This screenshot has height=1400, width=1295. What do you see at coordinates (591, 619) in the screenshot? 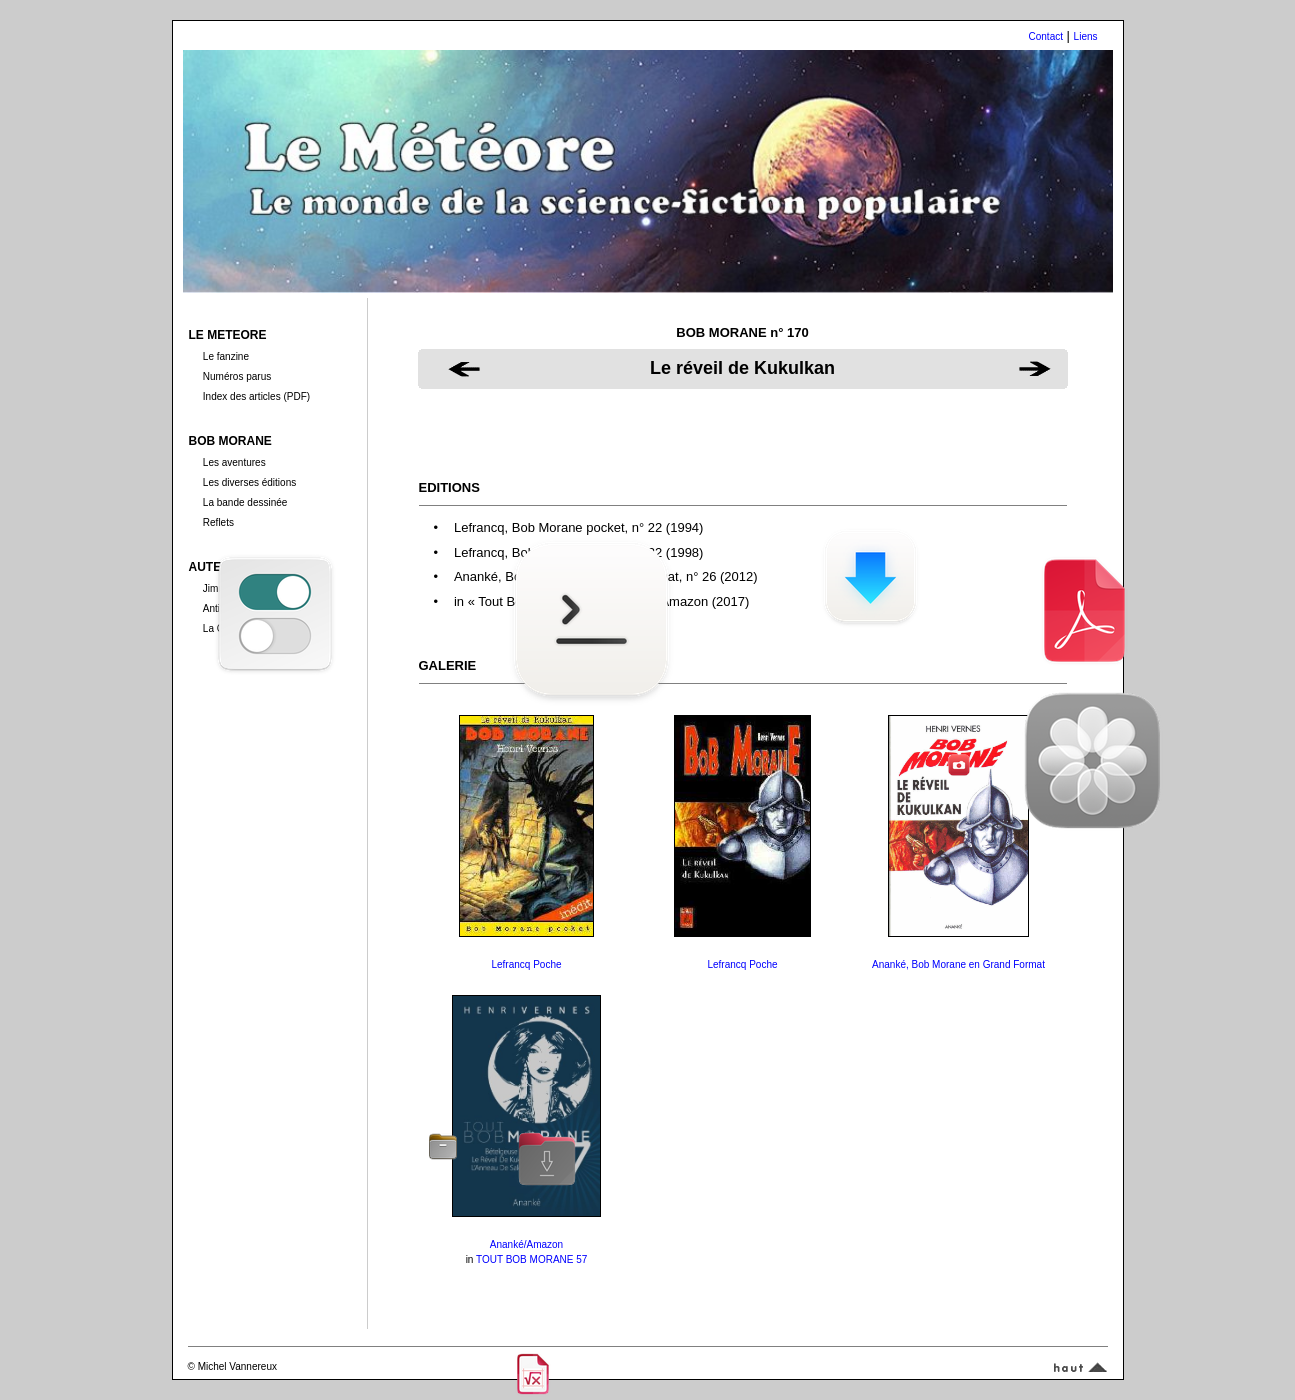
I see `open terminal or command line interface` at bounding box center [591, 619].